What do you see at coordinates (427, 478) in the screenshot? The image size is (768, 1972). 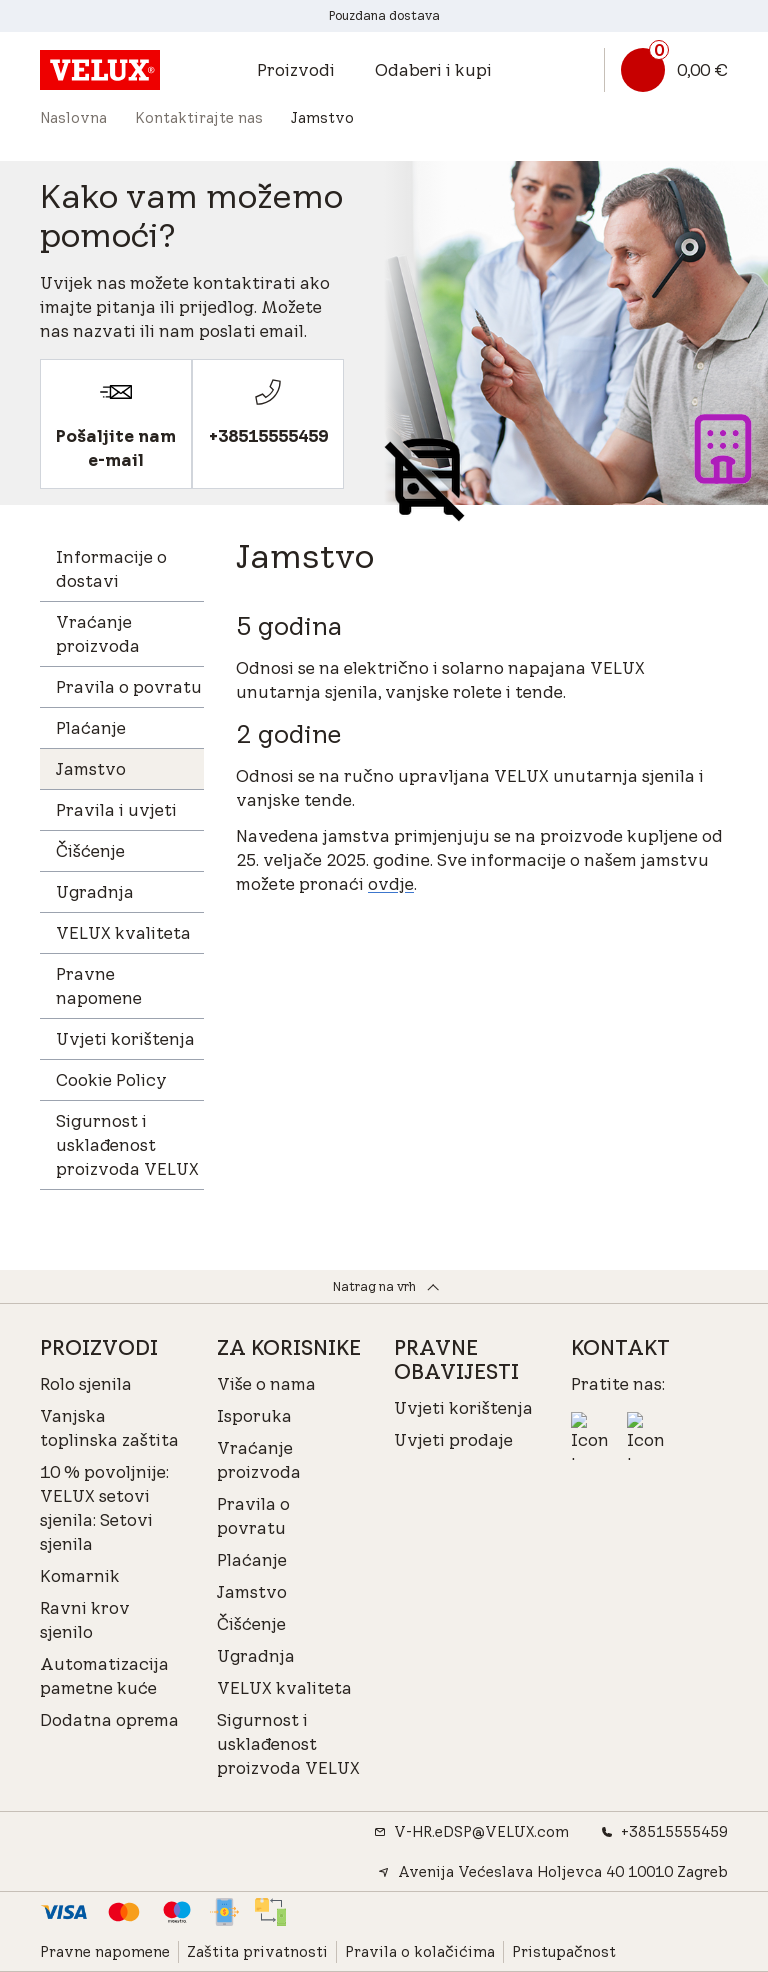 I see `indicates transfers are not available at this stop` at bounding box center [427, 478].